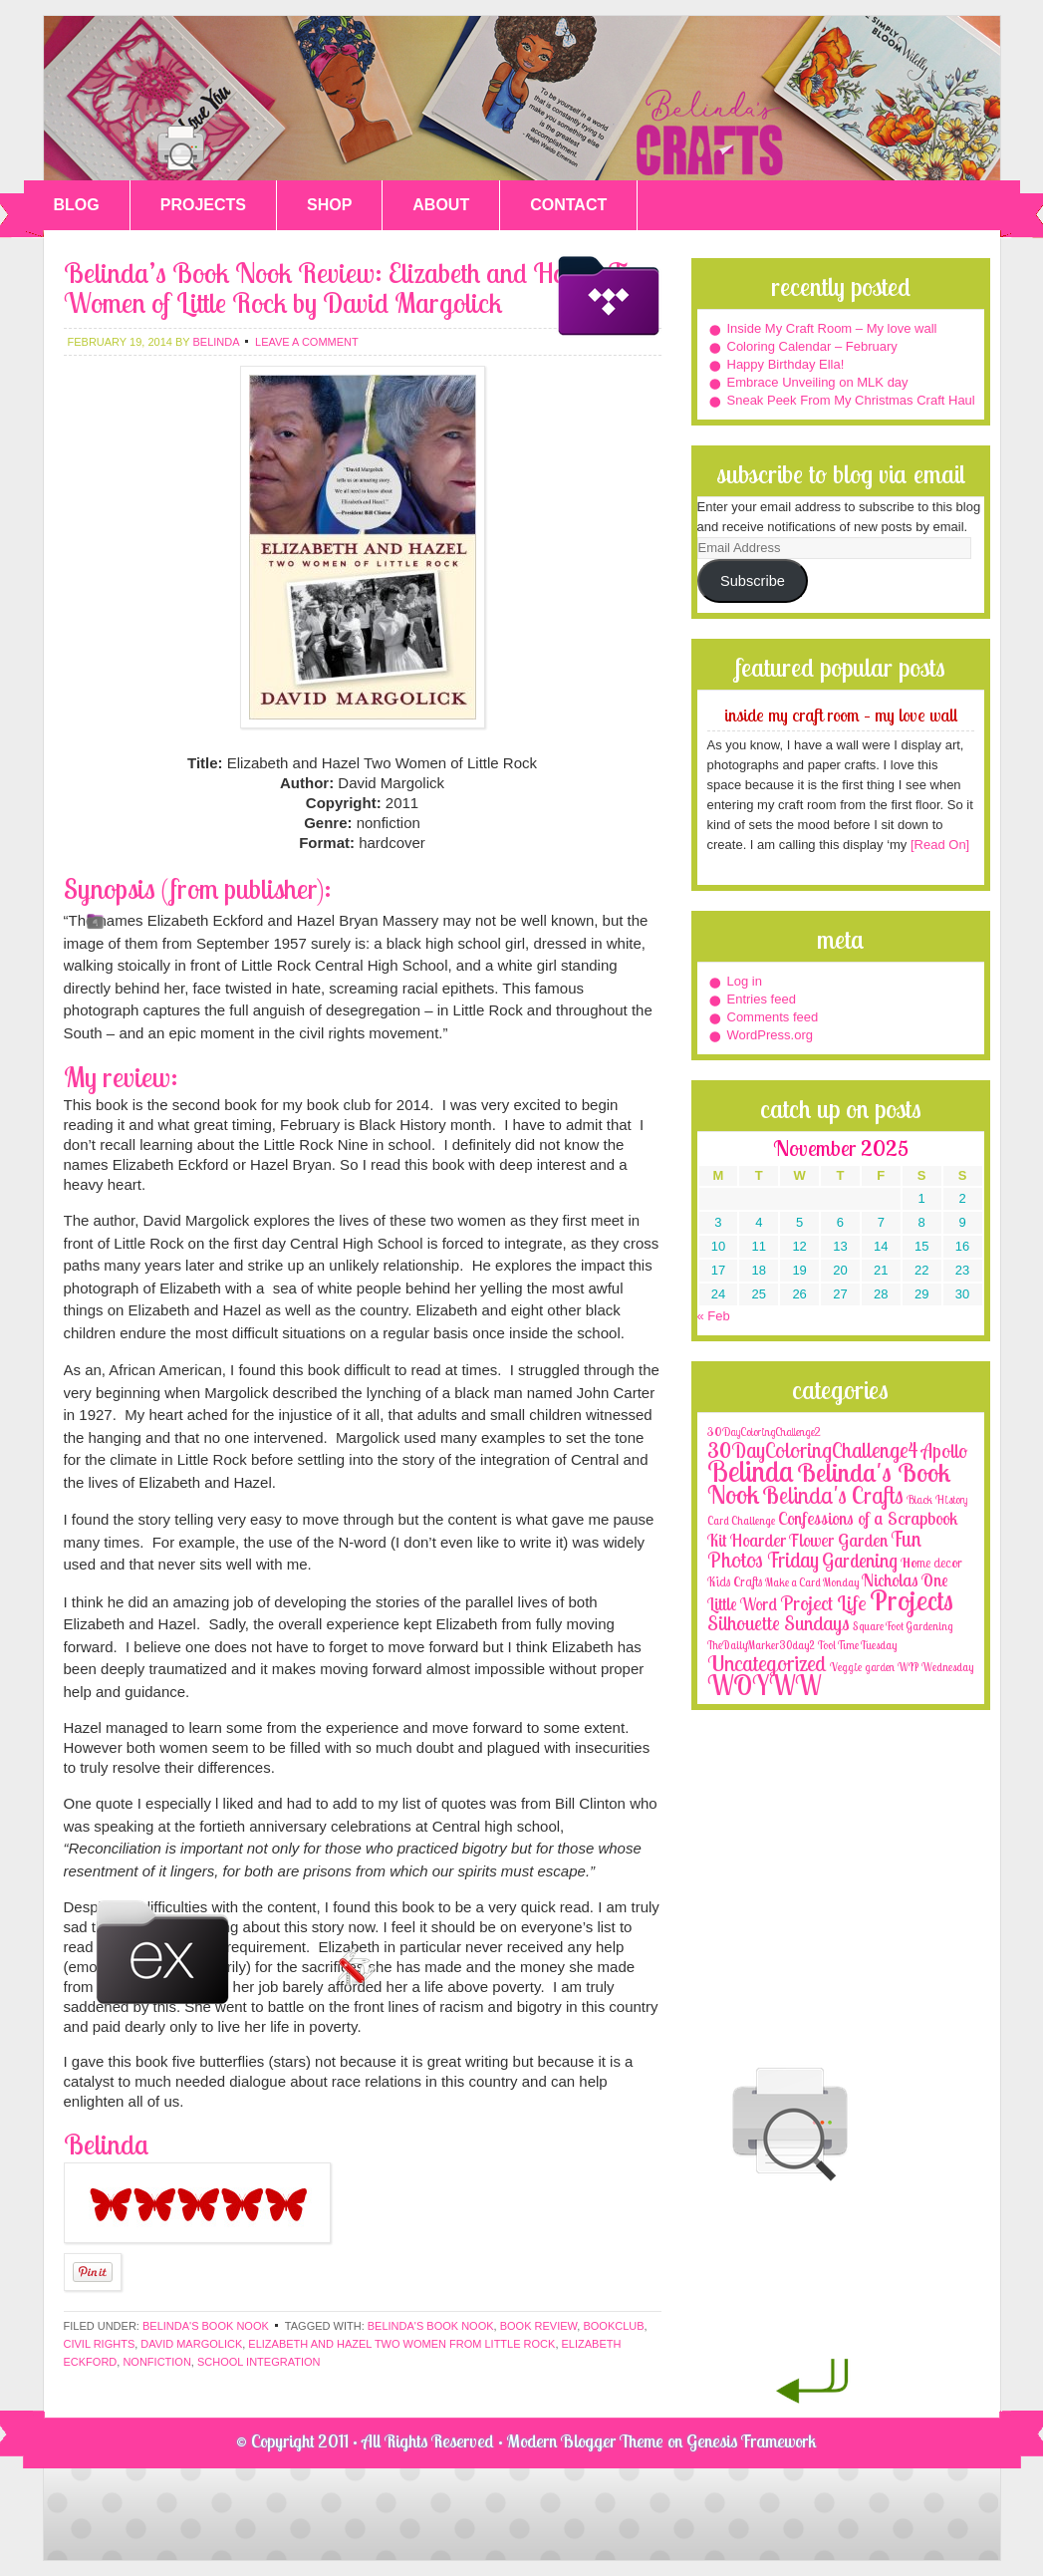  Describe the element at coordinates (811, 2381) in the screenshot. I see `reply to all recipients of an email` at that location.